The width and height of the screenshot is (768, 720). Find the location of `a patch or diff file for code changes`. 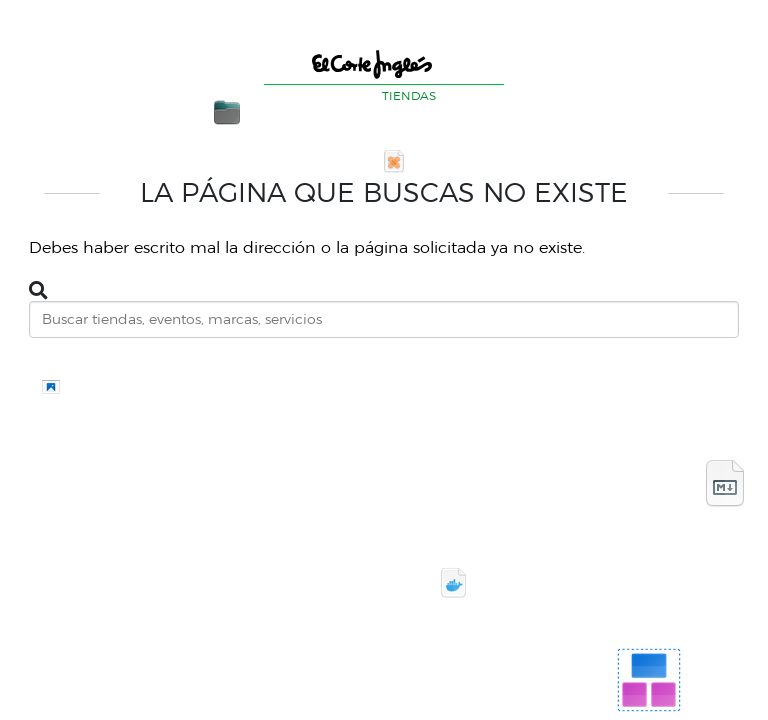

a patch or diff file for code changes is located at coordinates (394, 161).